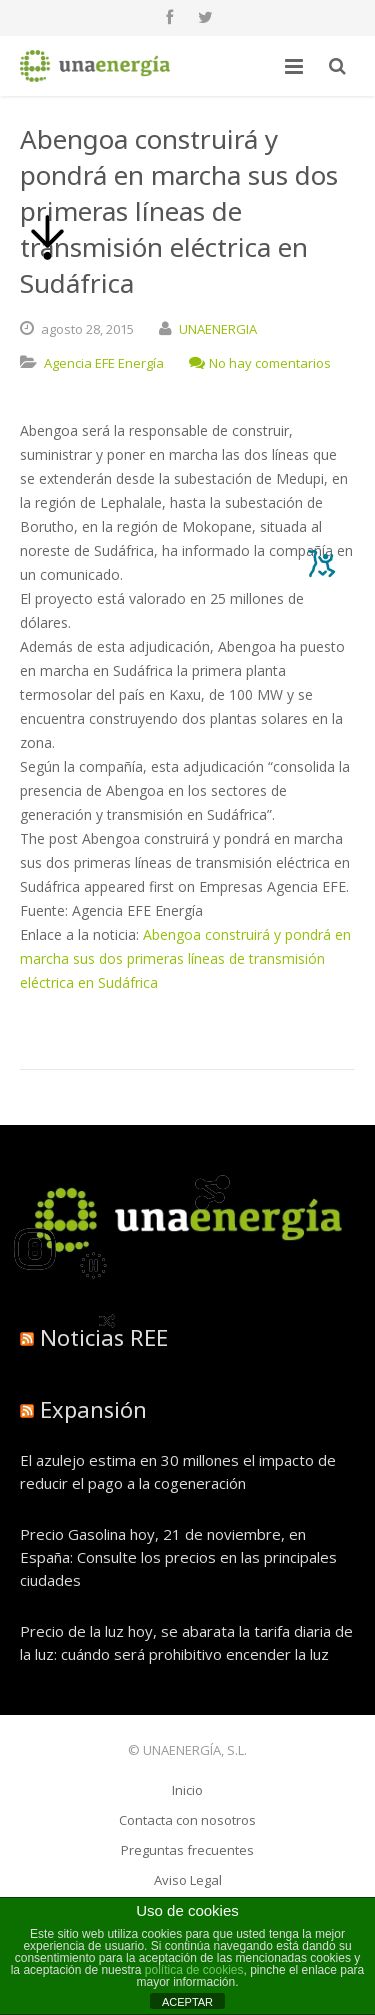 This screenshot has height=2015, width=375. What do you see at coordinates (35, 1249) in the screenshot?
I see `indicates item number 8 in a list or sequence` at bounding box center [35, 1249].